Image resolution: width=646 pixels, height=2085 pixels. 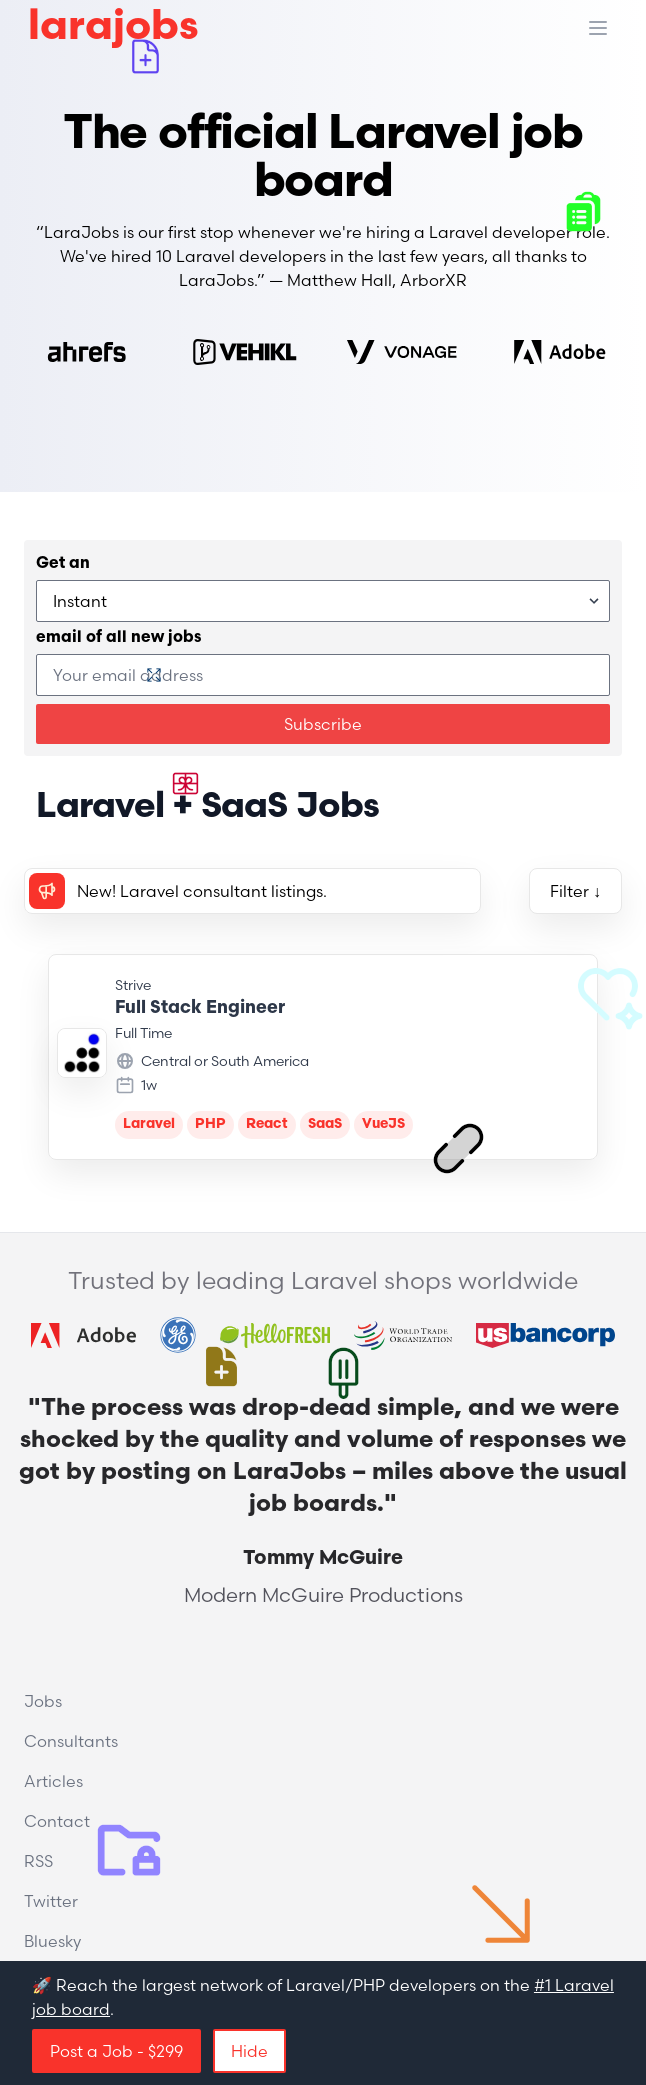 What do you see at coordinates (129, 1849) in the screenshot?
I see `access a password-protected folder` at bounding box center [129, 1849].